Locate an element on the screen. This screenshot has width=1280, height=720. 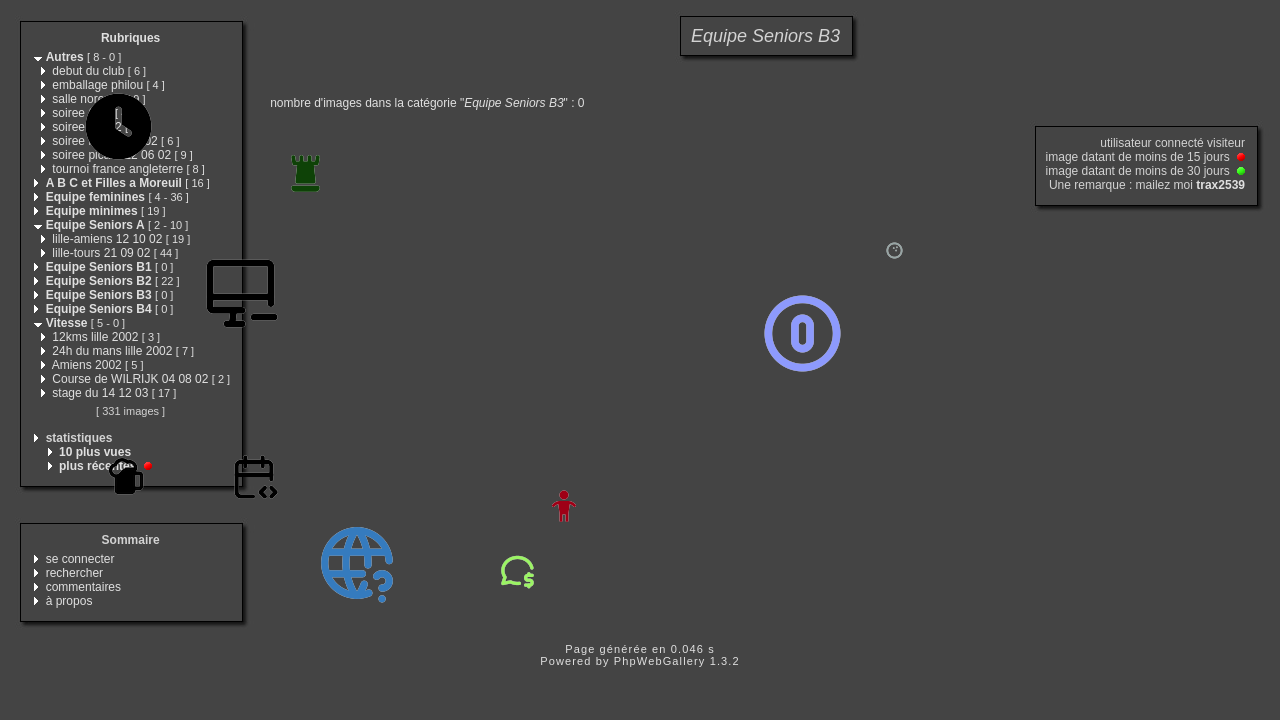
access bowling or sports-related features is located at coordinates (894, 250).